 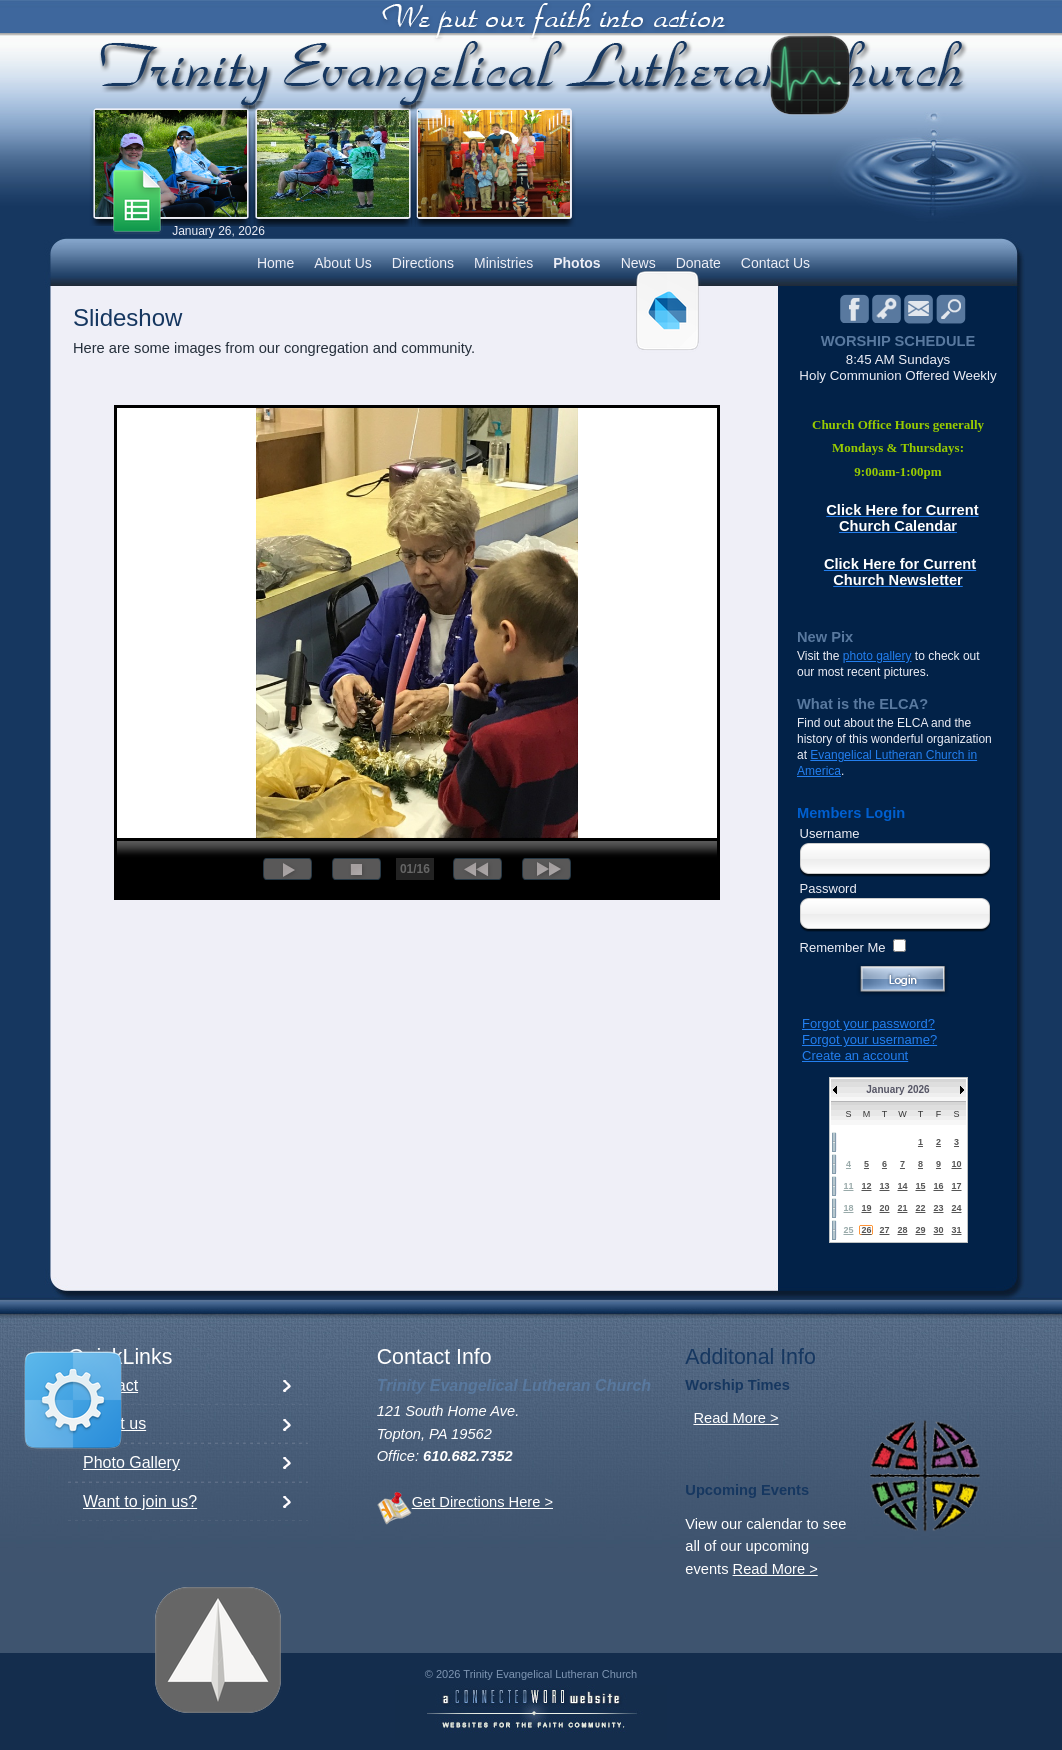 I want to click on open a spreadsheet file, so click(x=137, y=202).